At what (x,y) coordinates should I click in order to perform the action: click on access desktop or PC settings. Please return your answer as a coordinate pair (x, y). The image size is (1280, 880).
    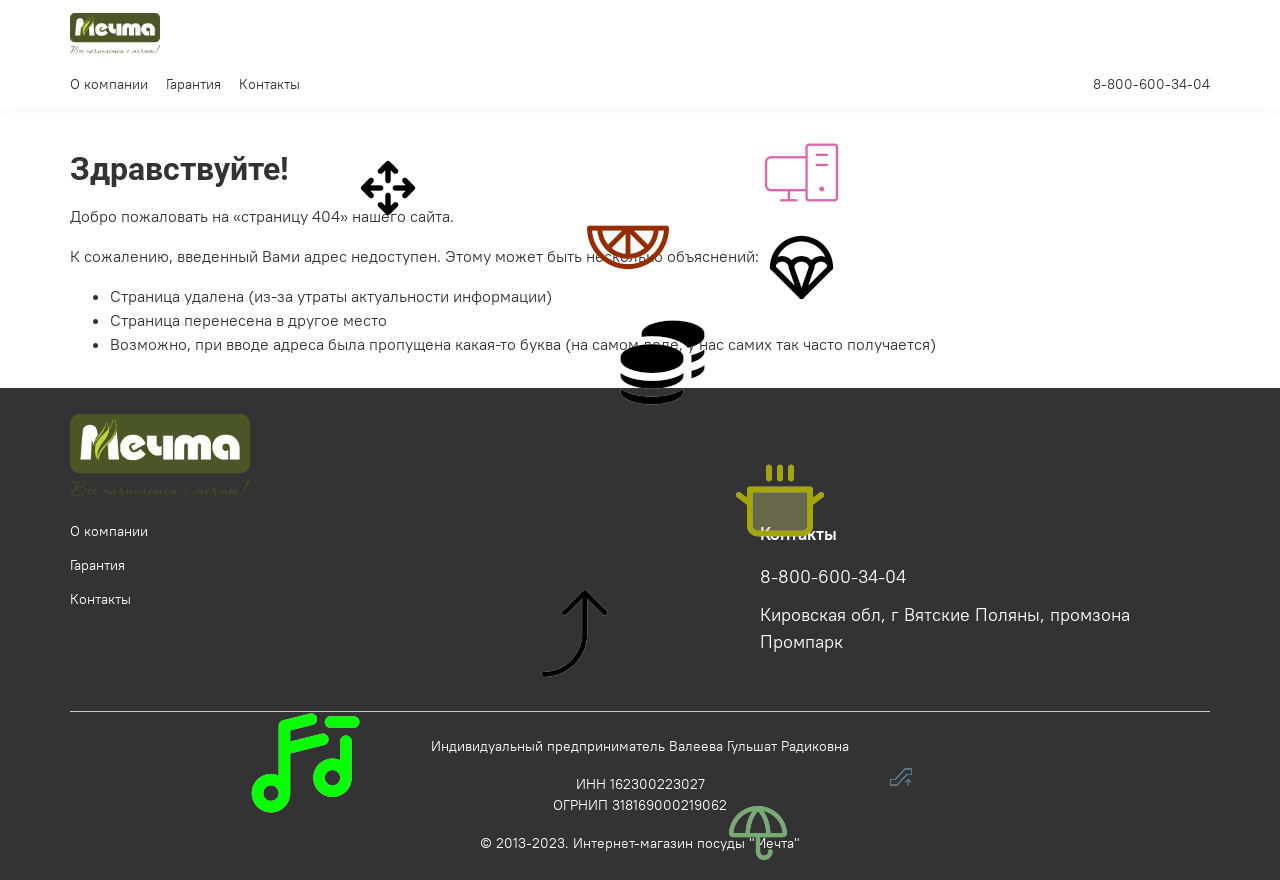
    Looking at the image, I should click on (801, 172).